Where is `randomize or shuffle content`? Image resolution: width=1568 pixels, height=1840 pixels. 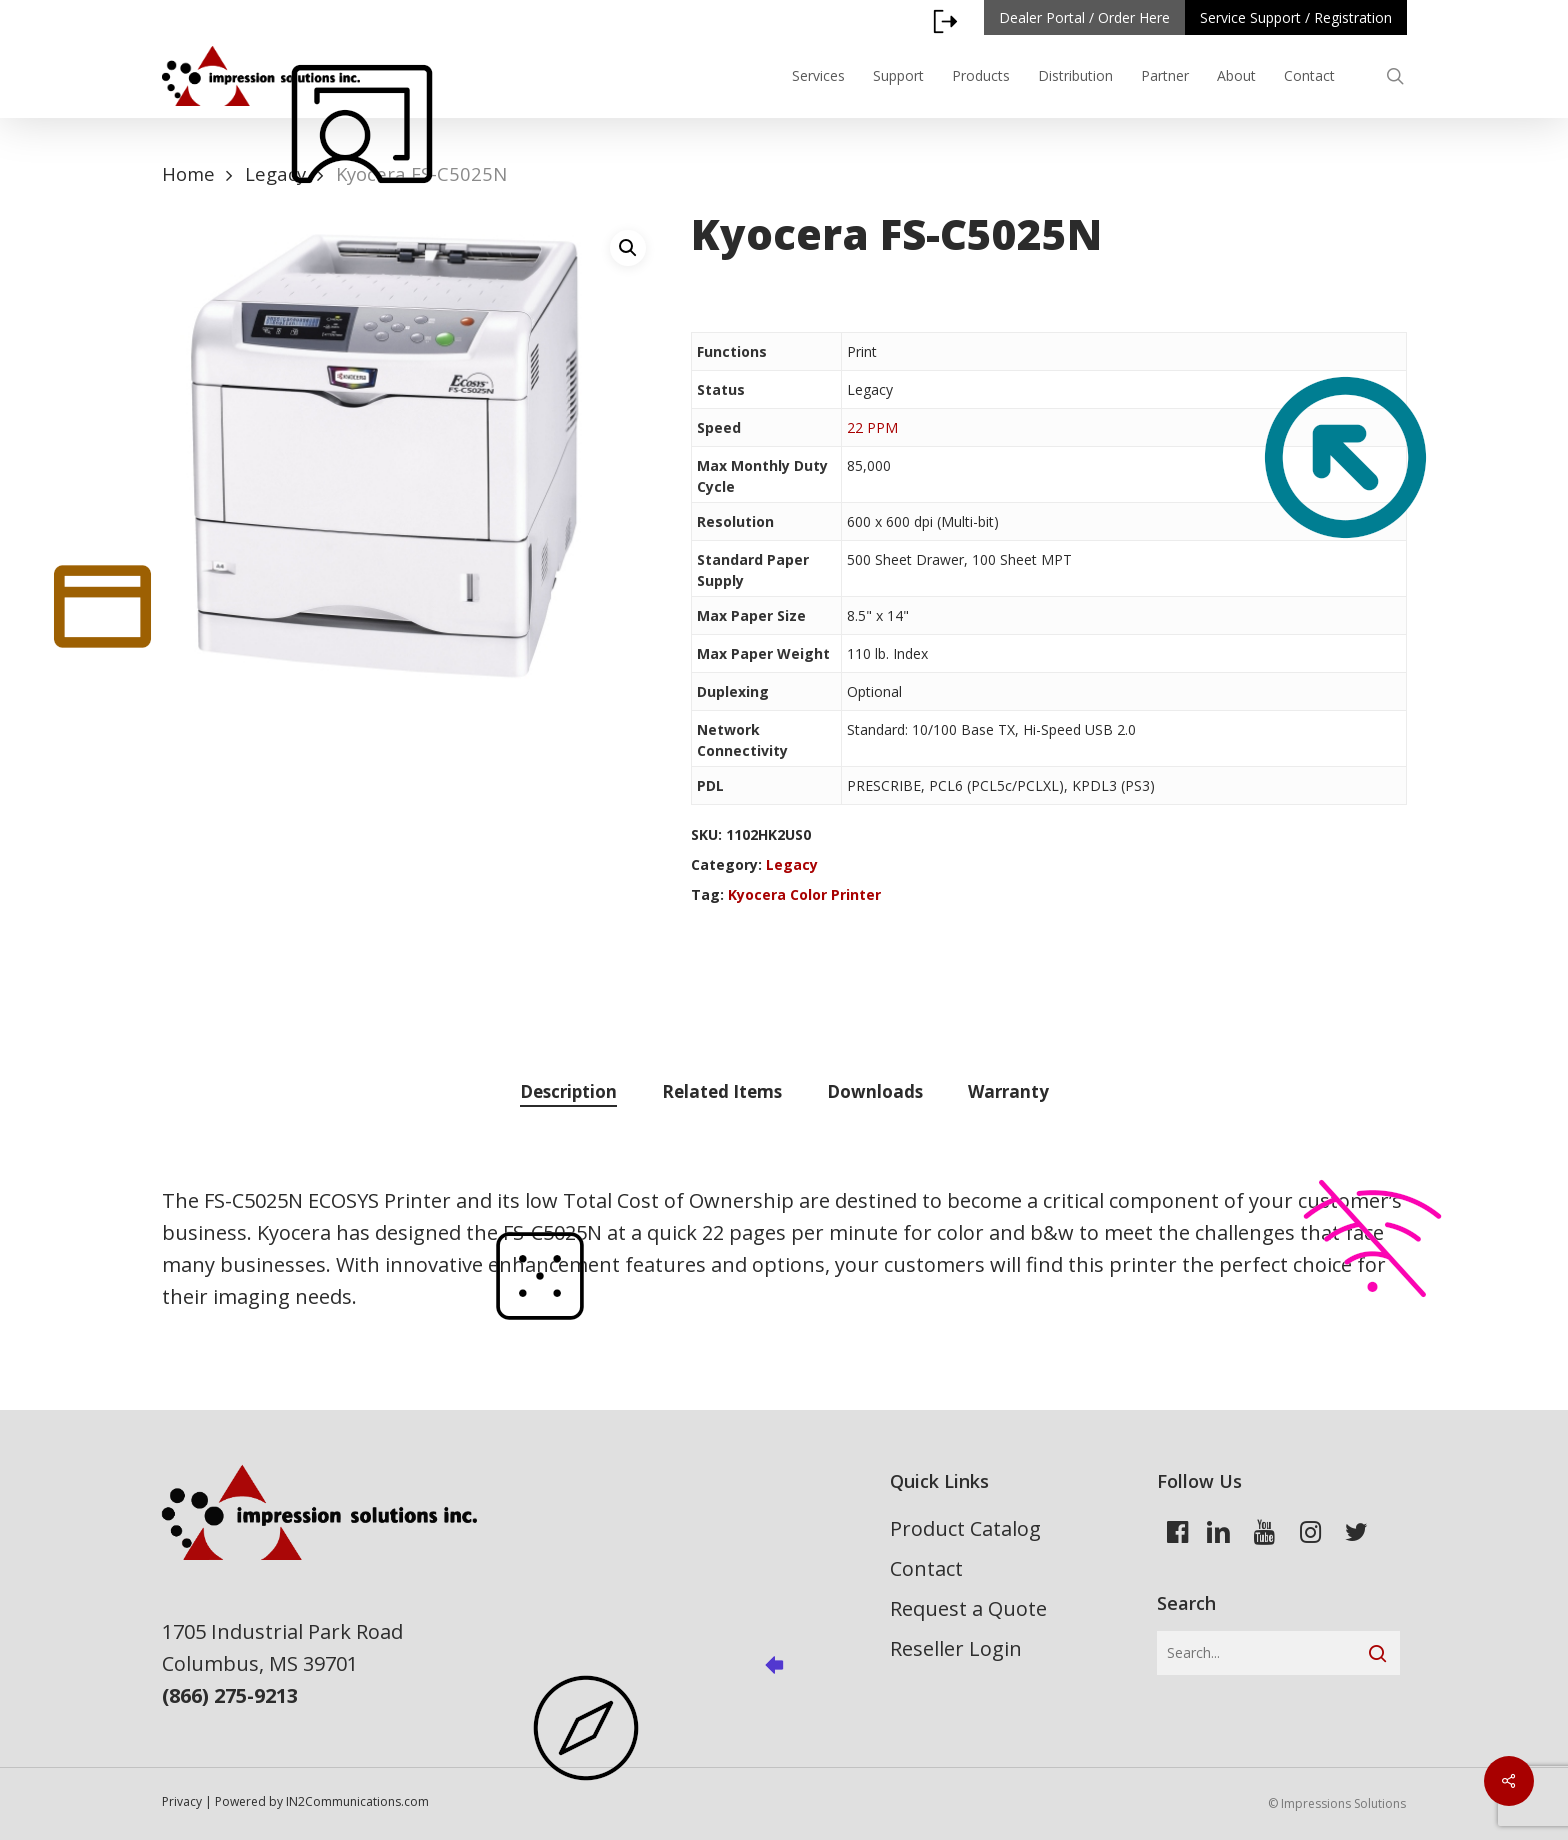
randomize or shuffle content is located at coordinates (540, 1276).